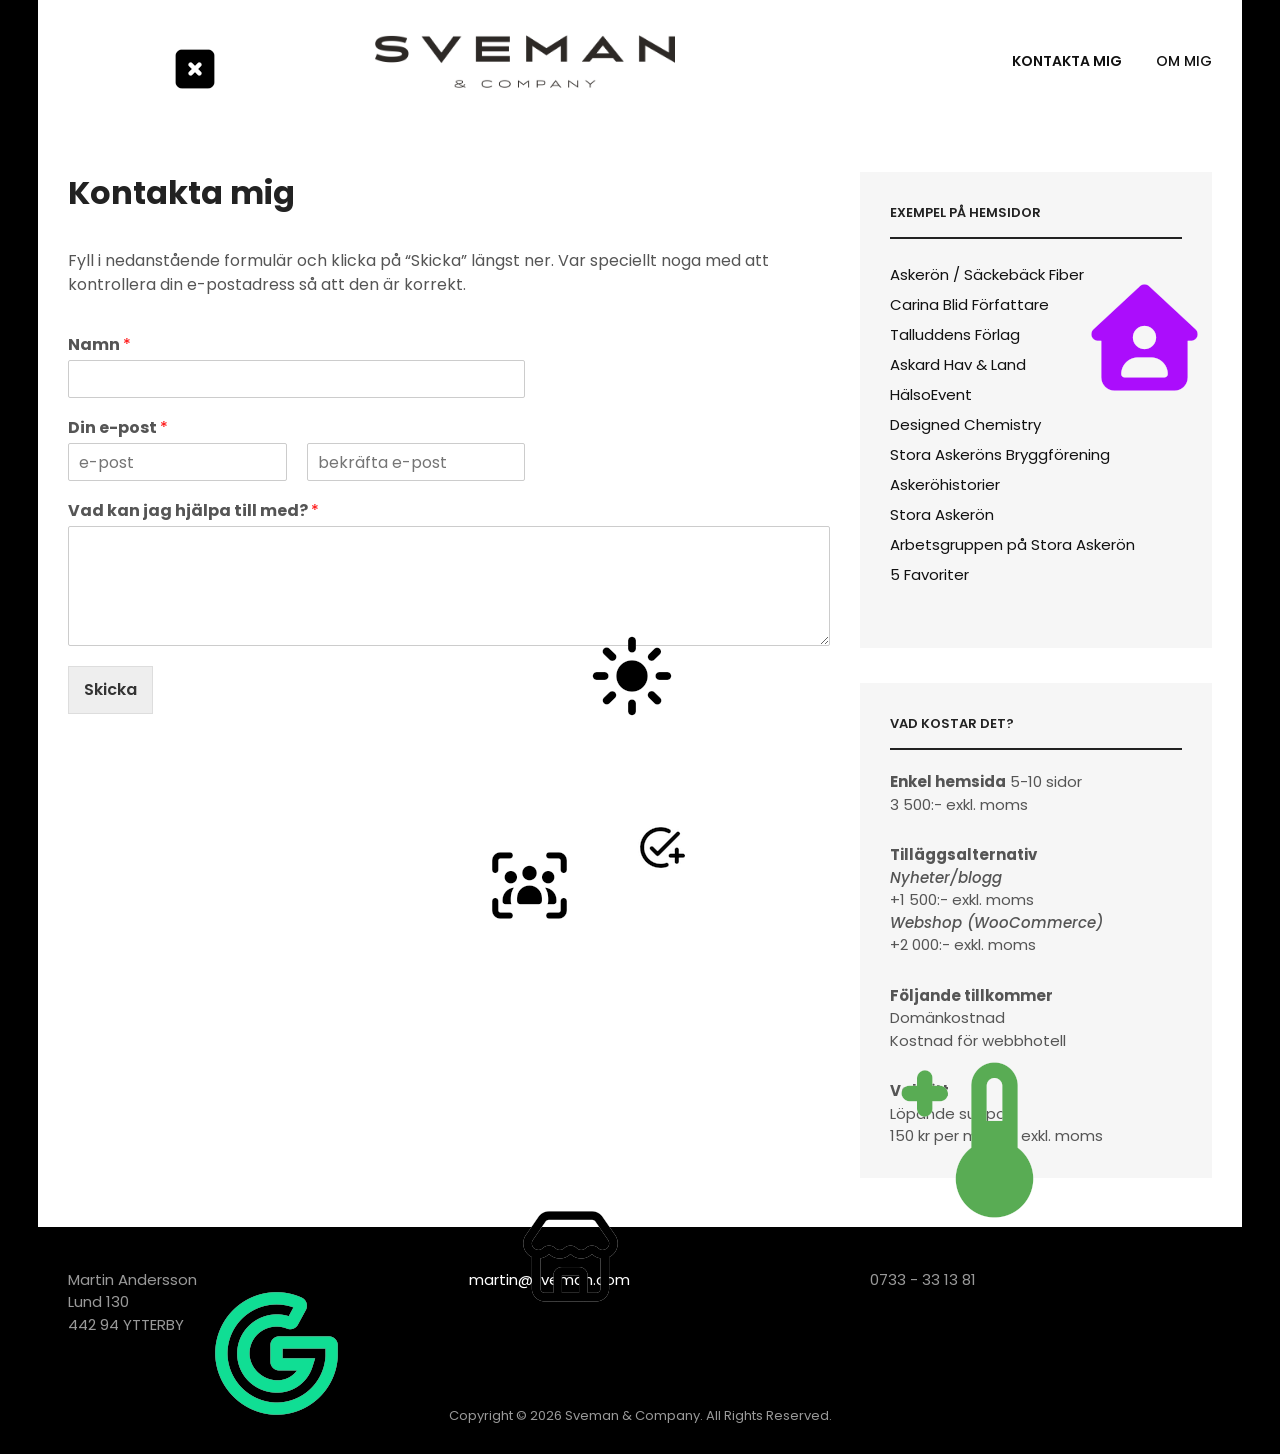 Image resolution: width=1280 pixels, height=1454 pixels. What do you see at coordinates (195, 69) in the screenshot?
I see `close or dismiss a modal window` at bounding box center [195, 69].